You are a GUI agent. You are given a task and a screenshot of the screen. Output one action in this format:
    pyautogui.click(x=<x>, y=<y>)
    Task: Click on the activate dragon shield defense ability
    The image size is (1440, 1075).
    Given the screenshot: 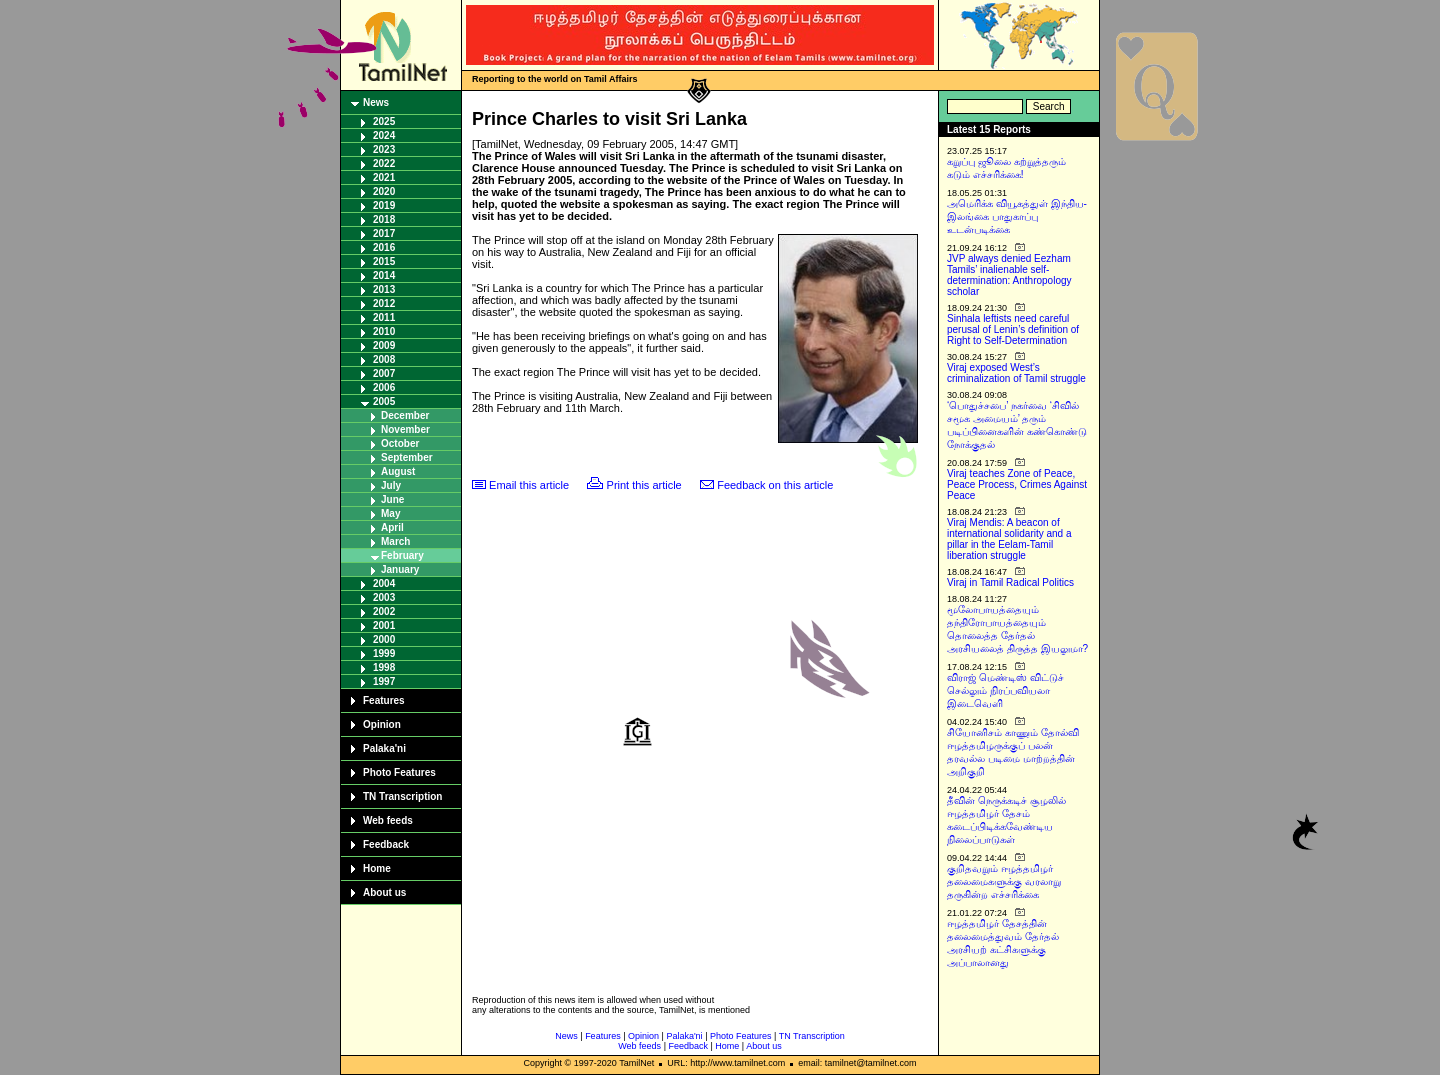 What is the action you would take?
    pyautogui.click(x=699, y=91)
    